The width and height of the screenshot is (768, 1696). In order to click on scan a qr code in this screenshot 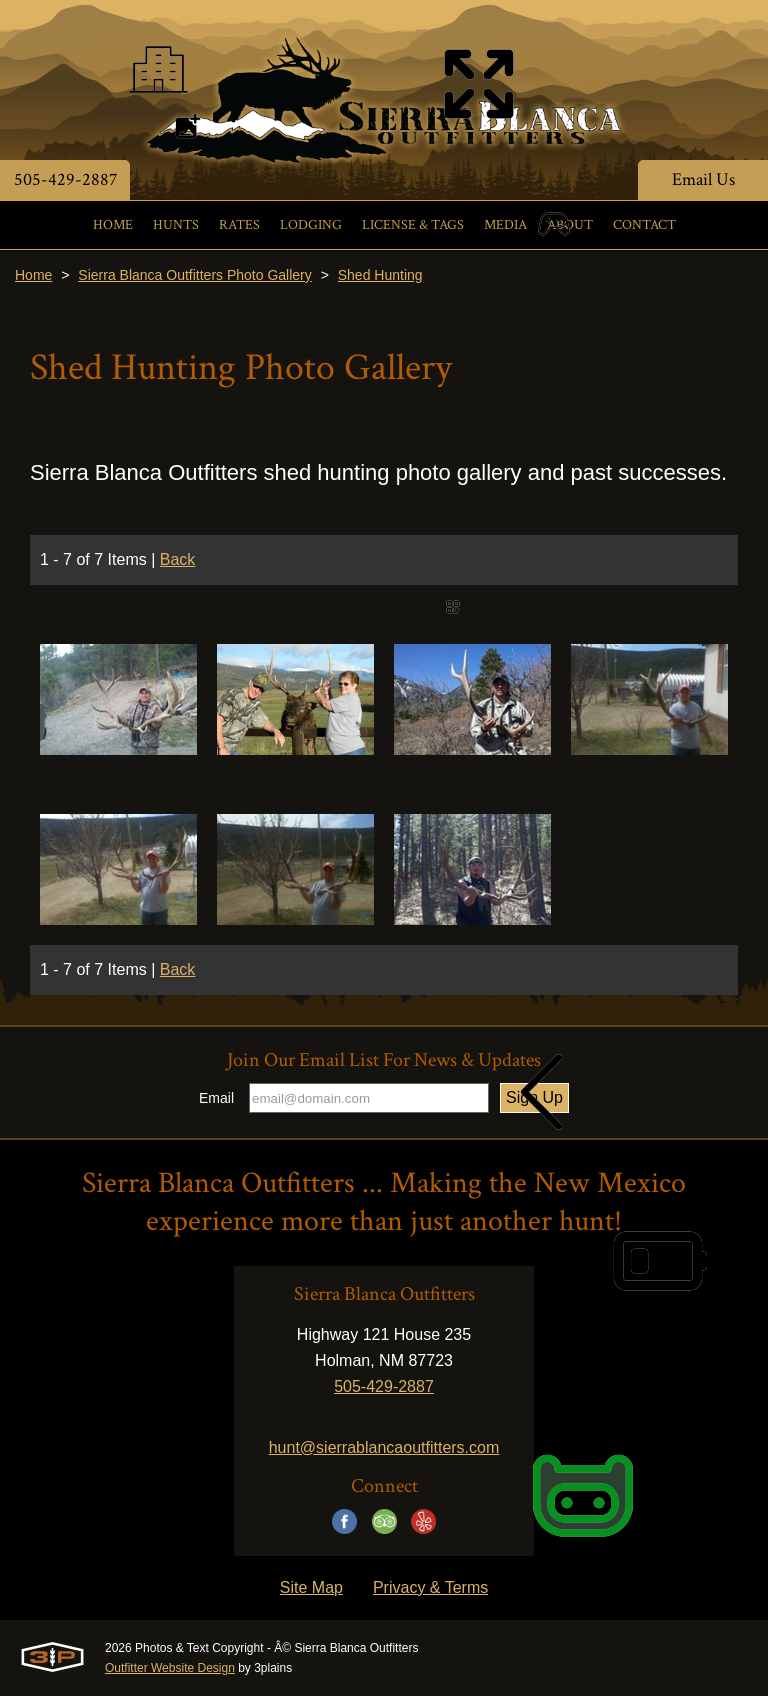, I will do `click(453, 607)`.